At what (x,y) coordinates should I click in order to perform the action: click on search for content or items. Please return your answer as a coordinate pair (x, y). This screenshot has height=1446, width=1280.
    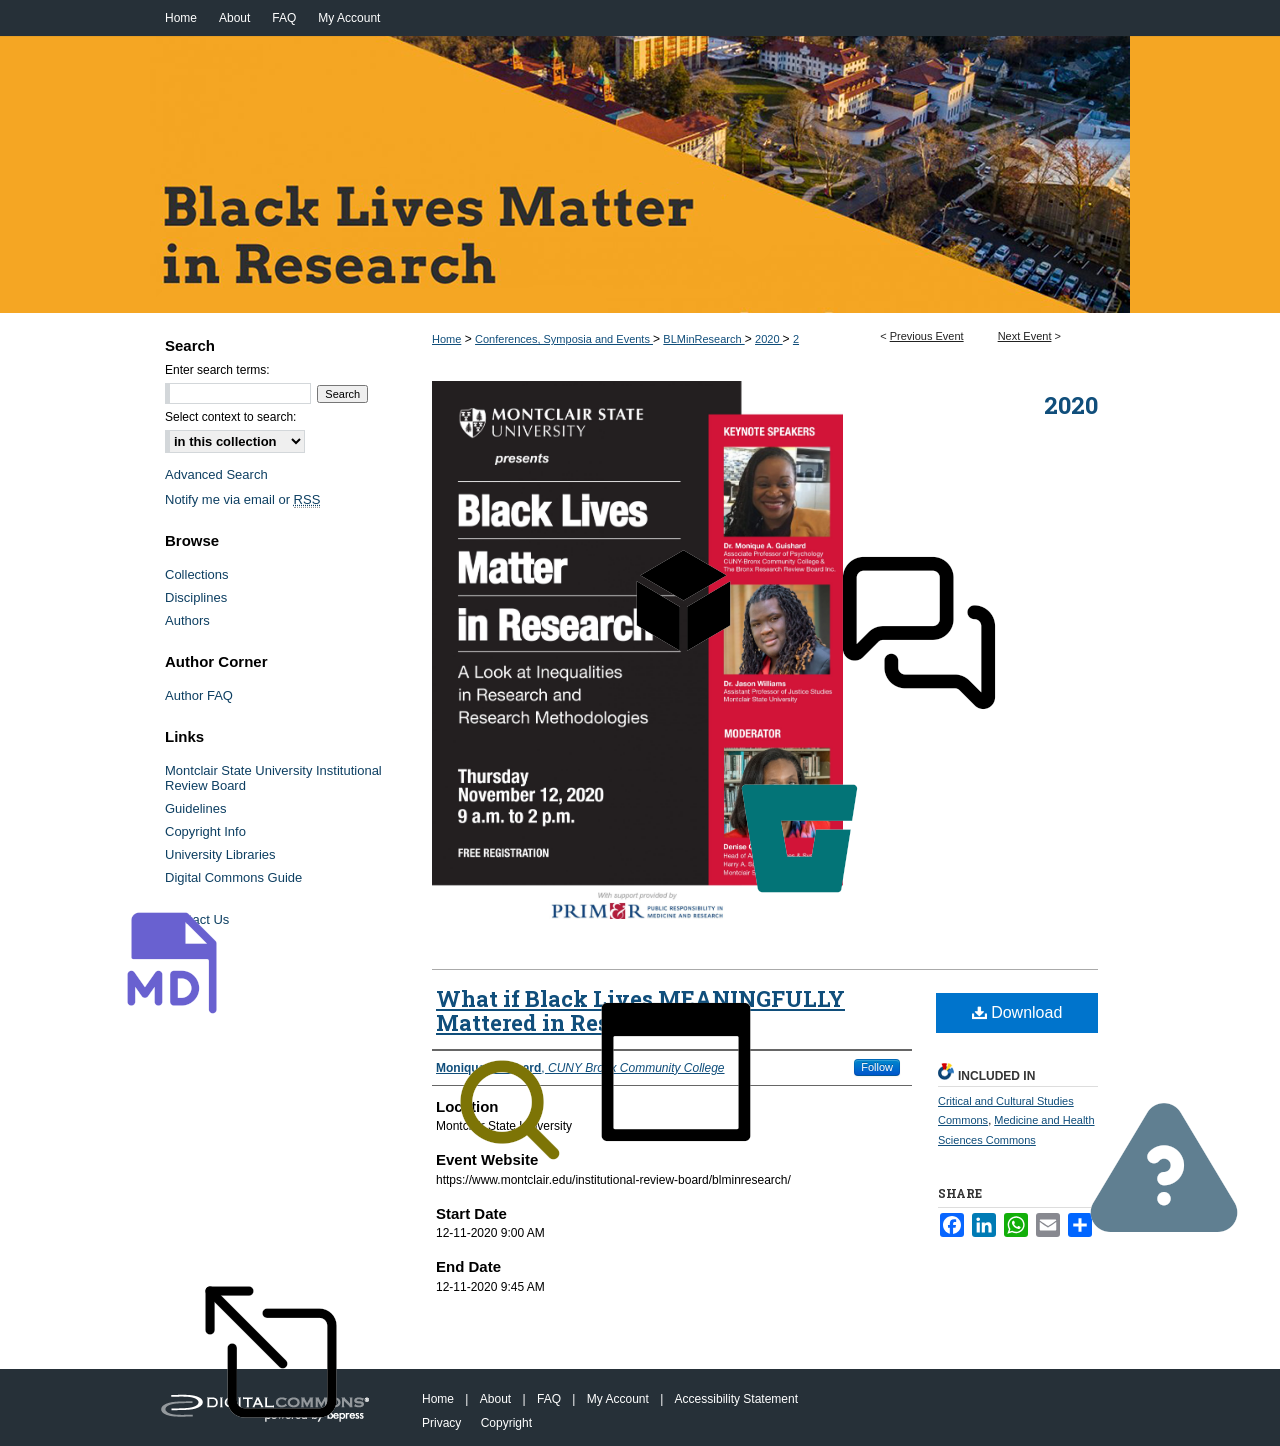
    Looking at the image, I should click on (510, 1110).